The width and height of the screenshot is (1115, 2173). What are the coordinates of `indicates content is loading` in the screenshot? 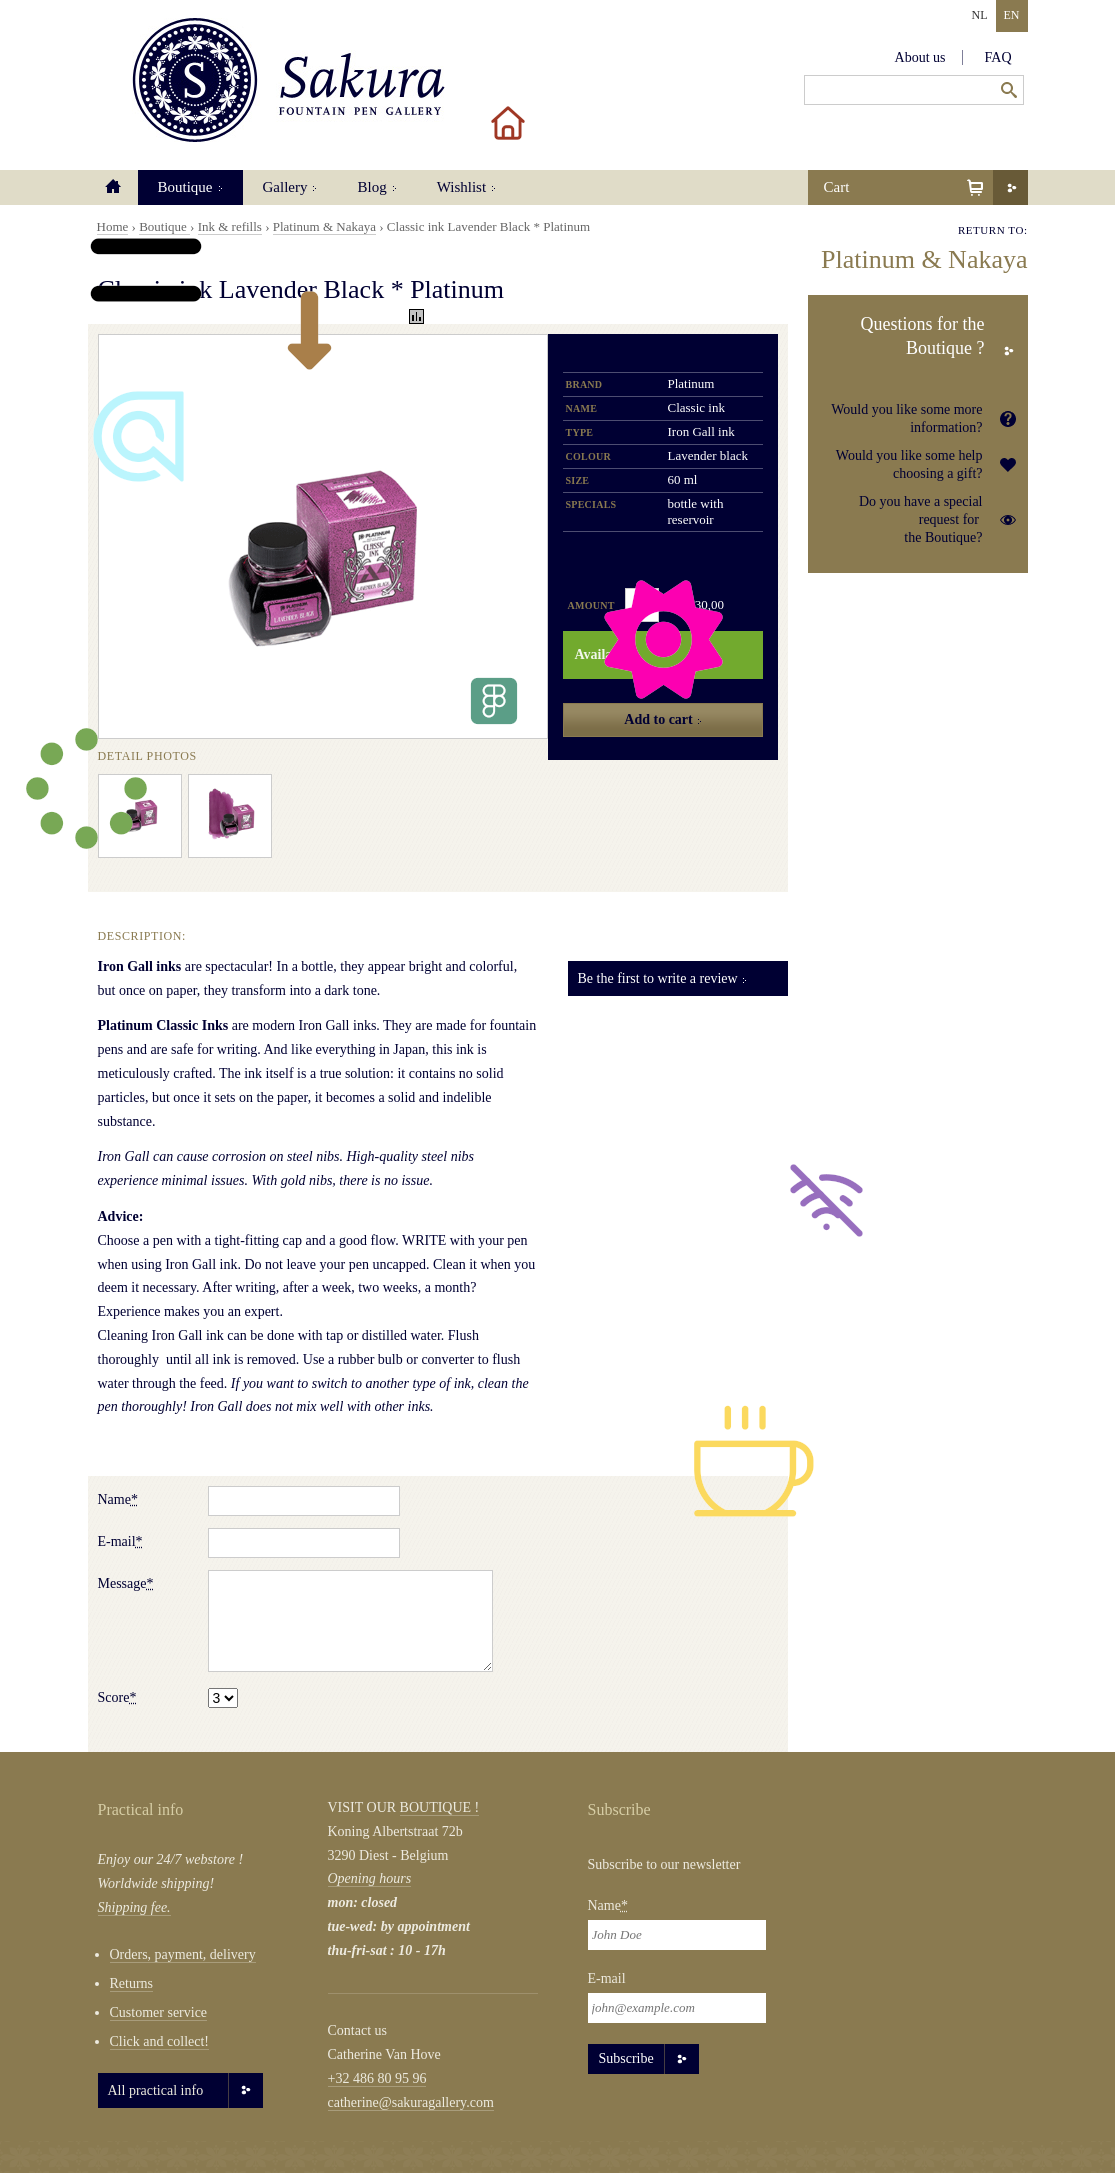 It's located at (86, 788).